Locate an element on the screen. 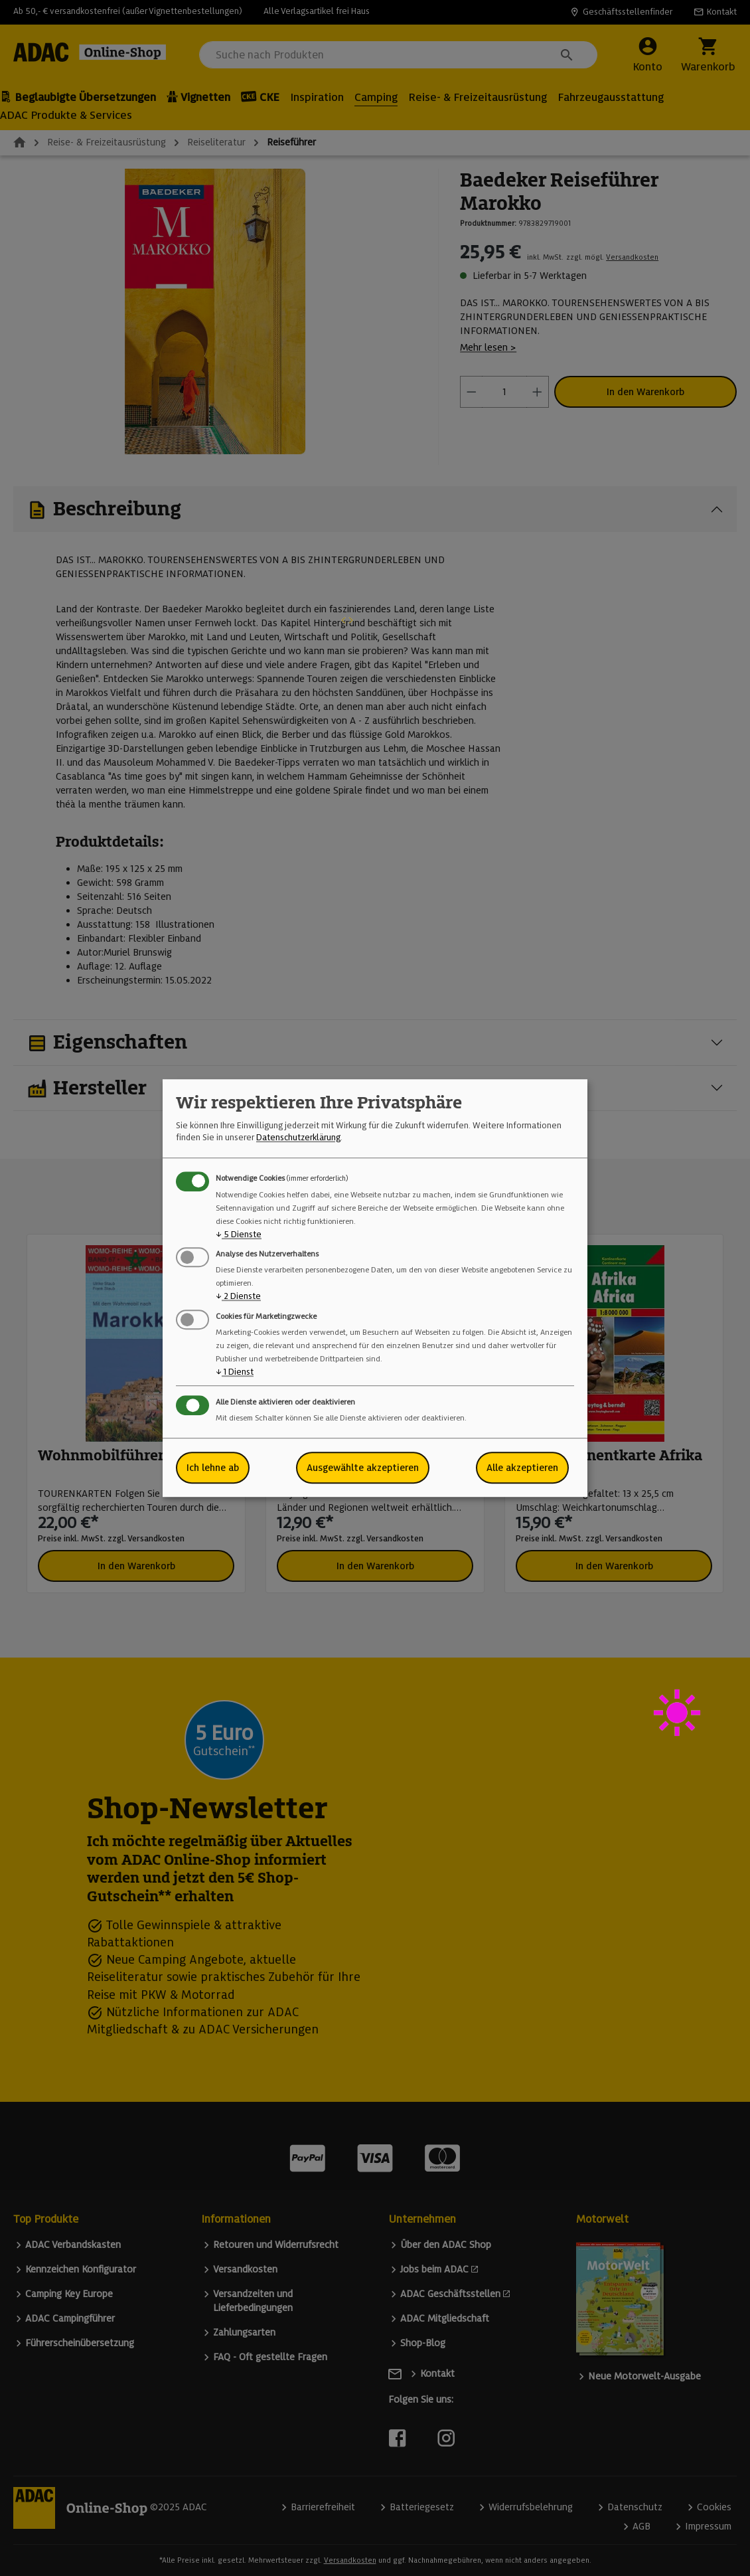 The width and height of the screenshot is (750, 2576). toggle light mode or bright display is located at coordinates (677, 1713).